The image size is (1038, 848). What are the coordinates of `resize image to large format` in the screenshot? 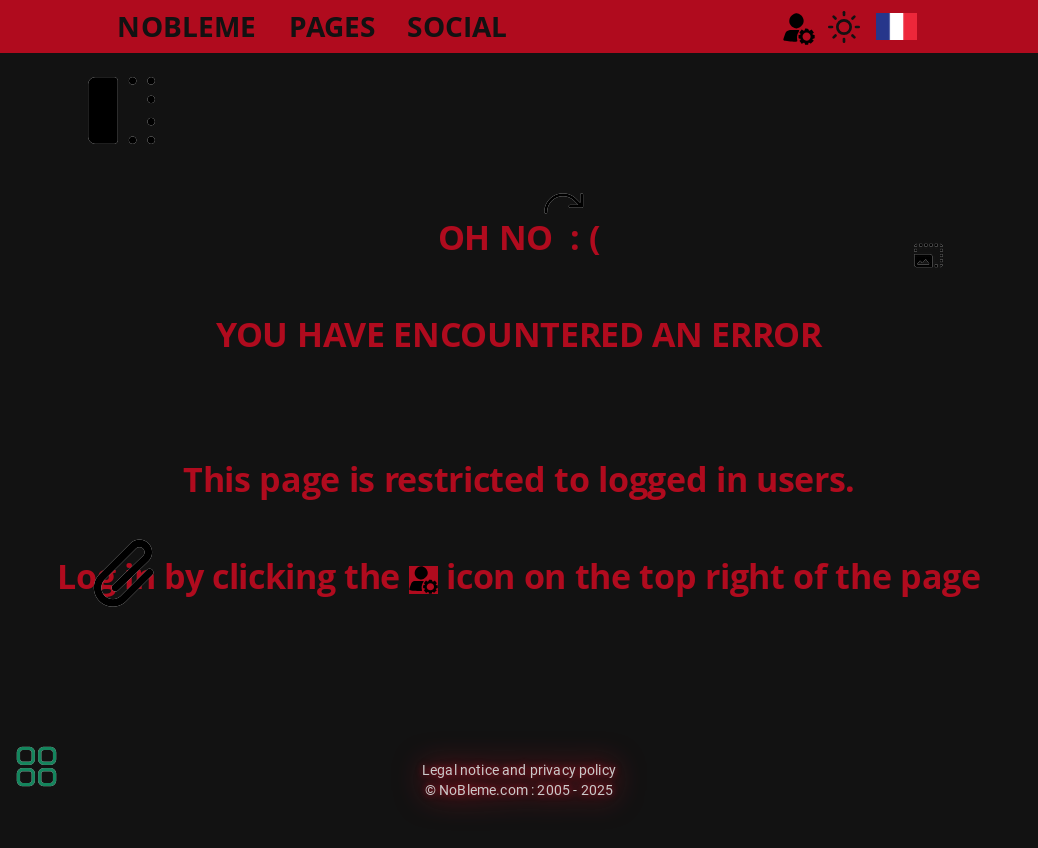 It's located at (928, 255).